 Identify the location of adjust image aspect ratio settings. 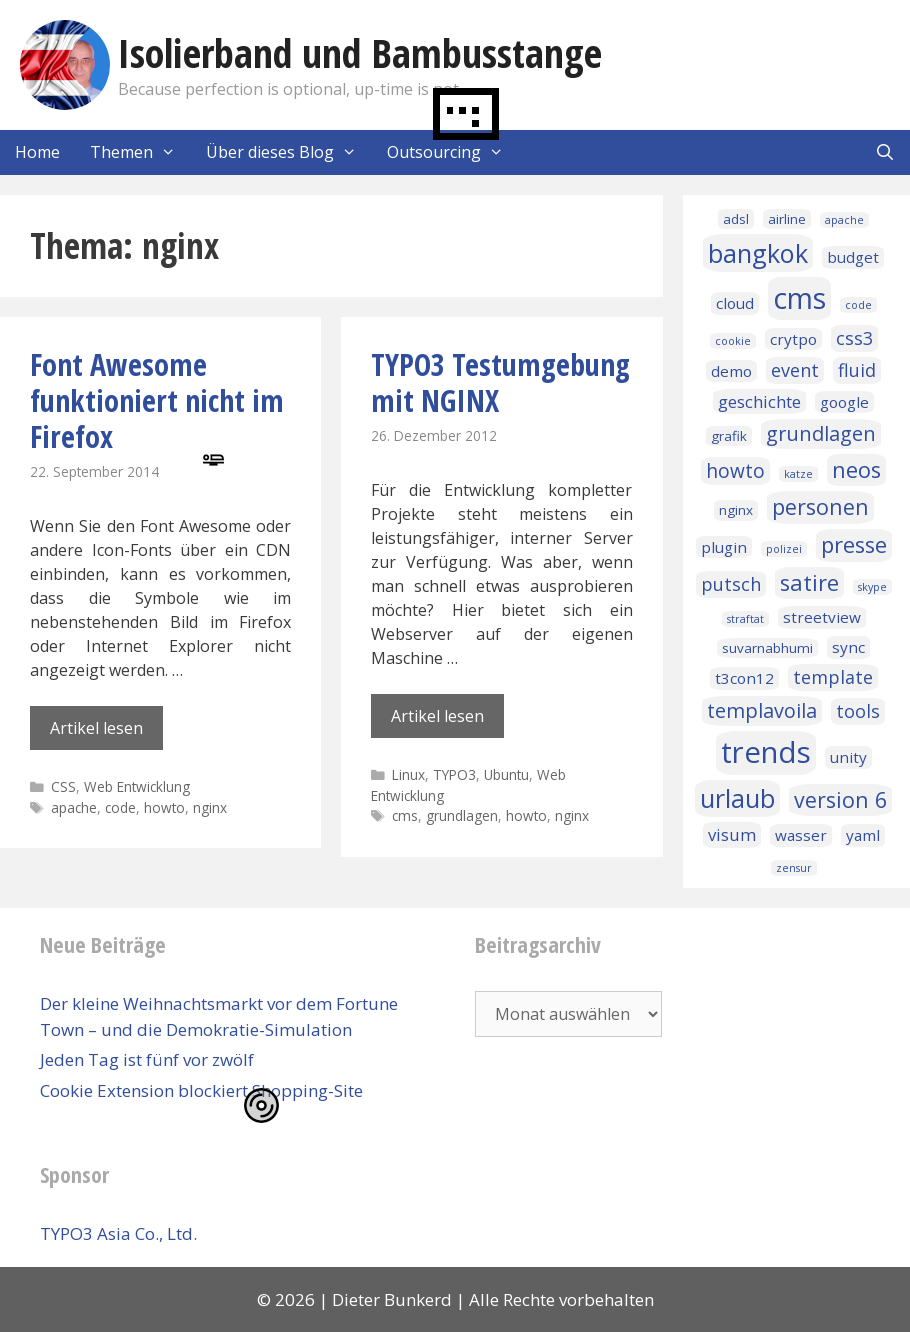
(466, 114).